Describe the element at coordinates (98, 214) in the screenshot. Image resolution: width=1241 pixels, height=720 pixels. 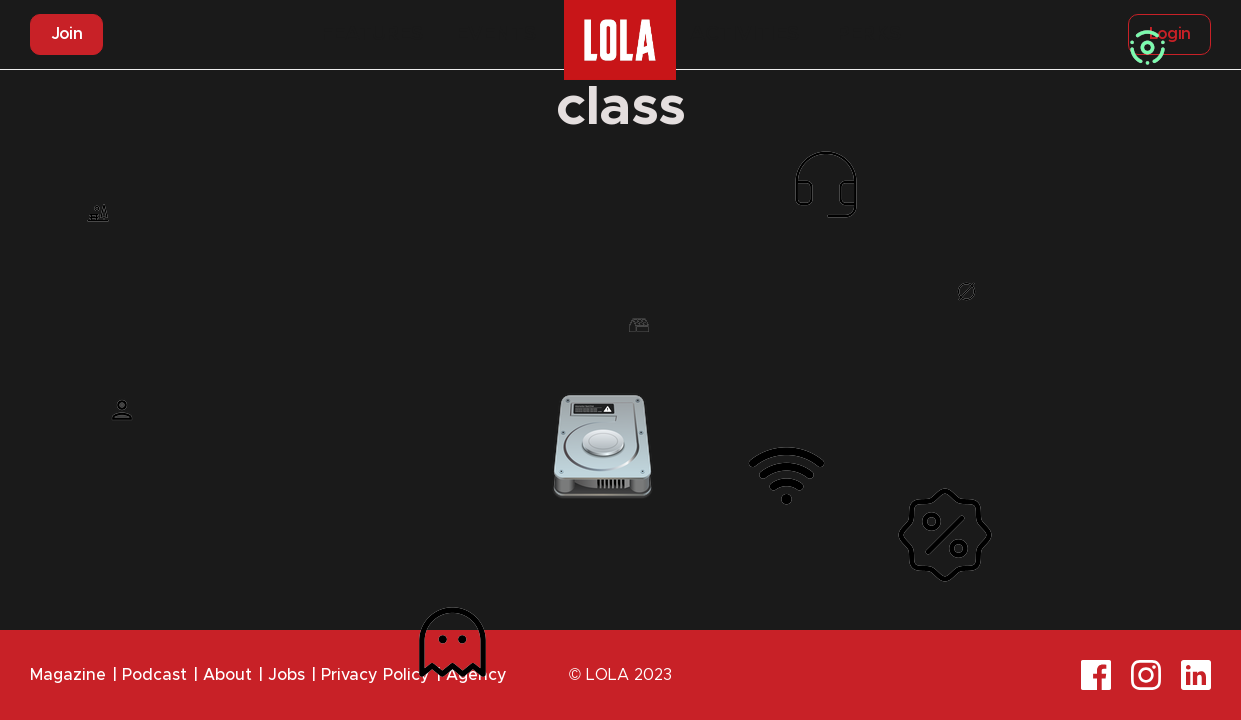
I see `view nearby parks or green spaces` at that location.